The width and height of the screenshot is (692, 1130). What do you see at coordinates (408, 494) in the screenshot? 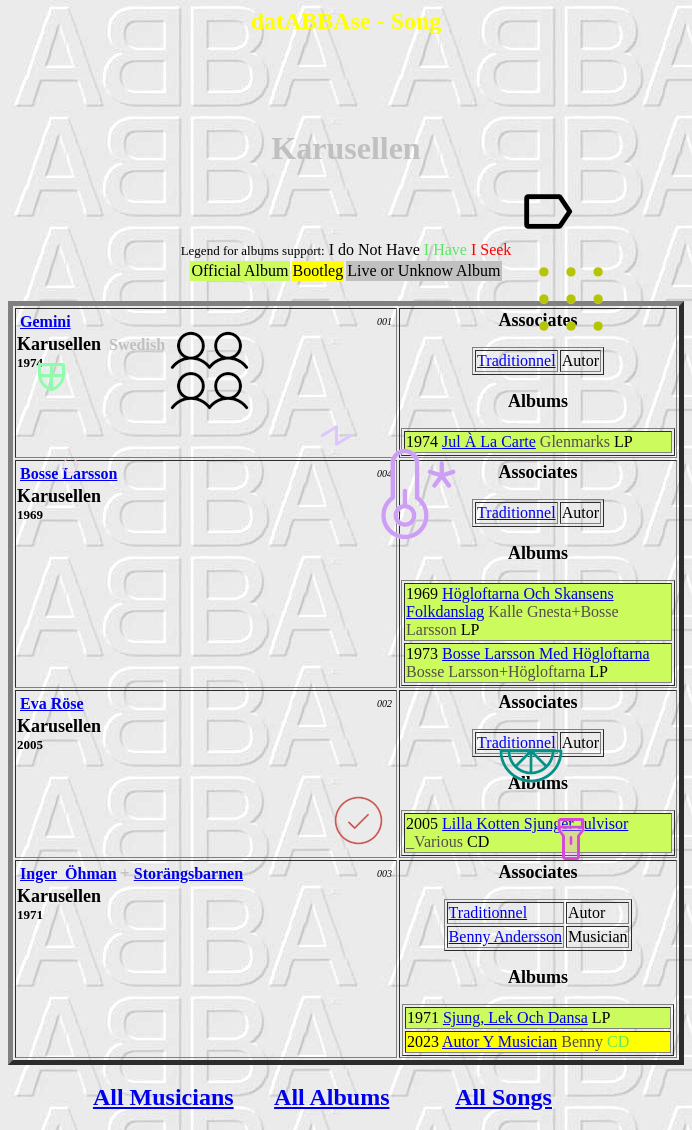
I see `indicates low temperature or cold conditions` at bounding box center [408, 494].